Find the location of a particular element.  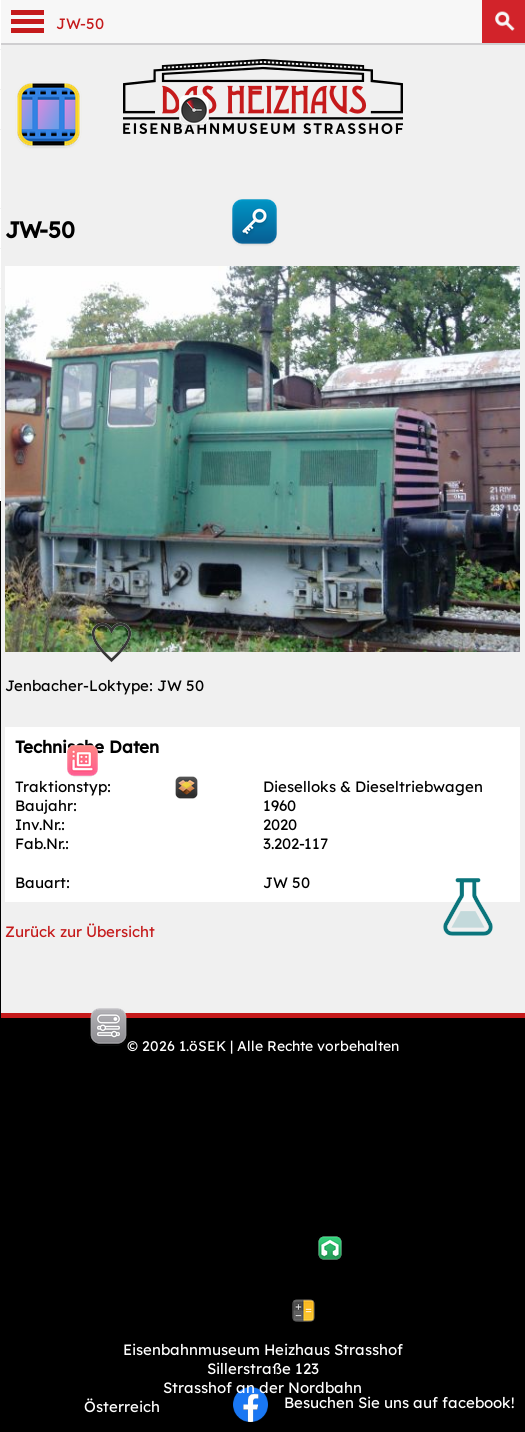

open synaptic package manager is located at coordinates (186, 787).